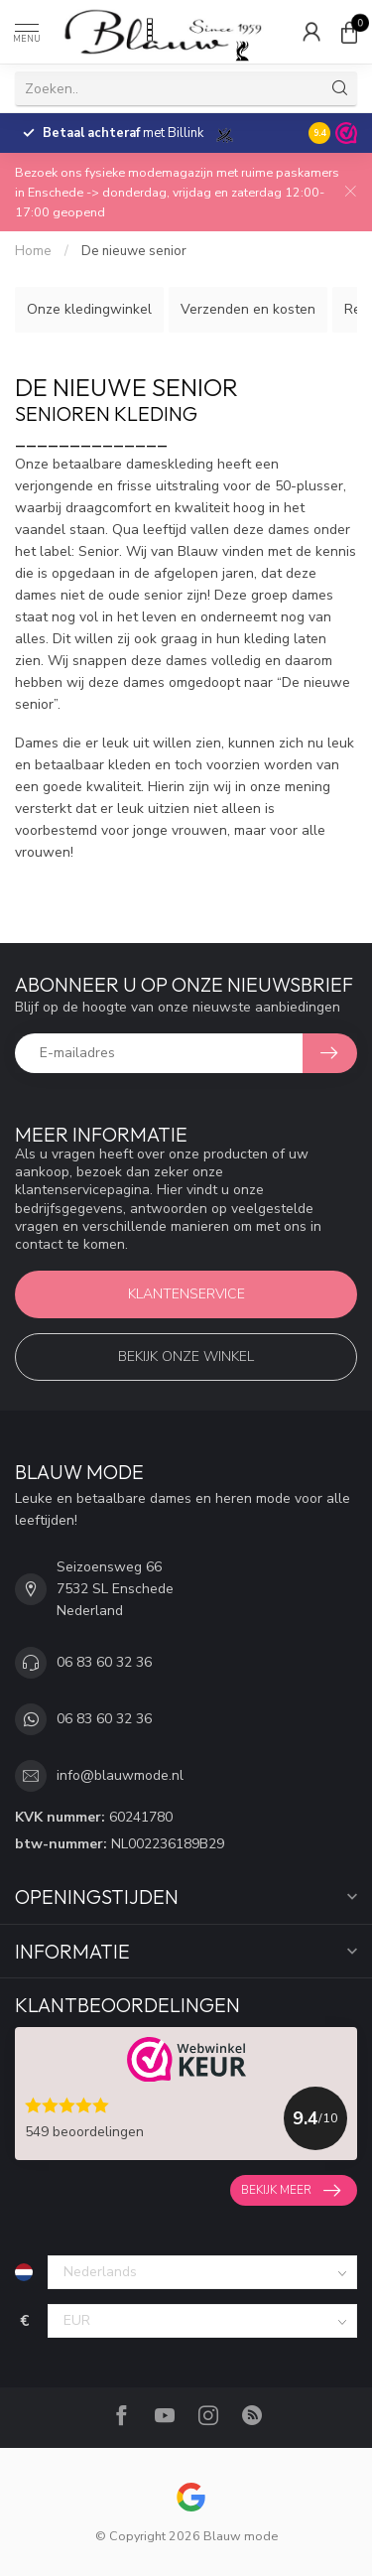 This screenshot has height=2576, width=372. What do you see at coordinates (241, 51) in the screenshot?
I see `indicates a magic or mystical item in inventory` at bounding box center [241, 51].